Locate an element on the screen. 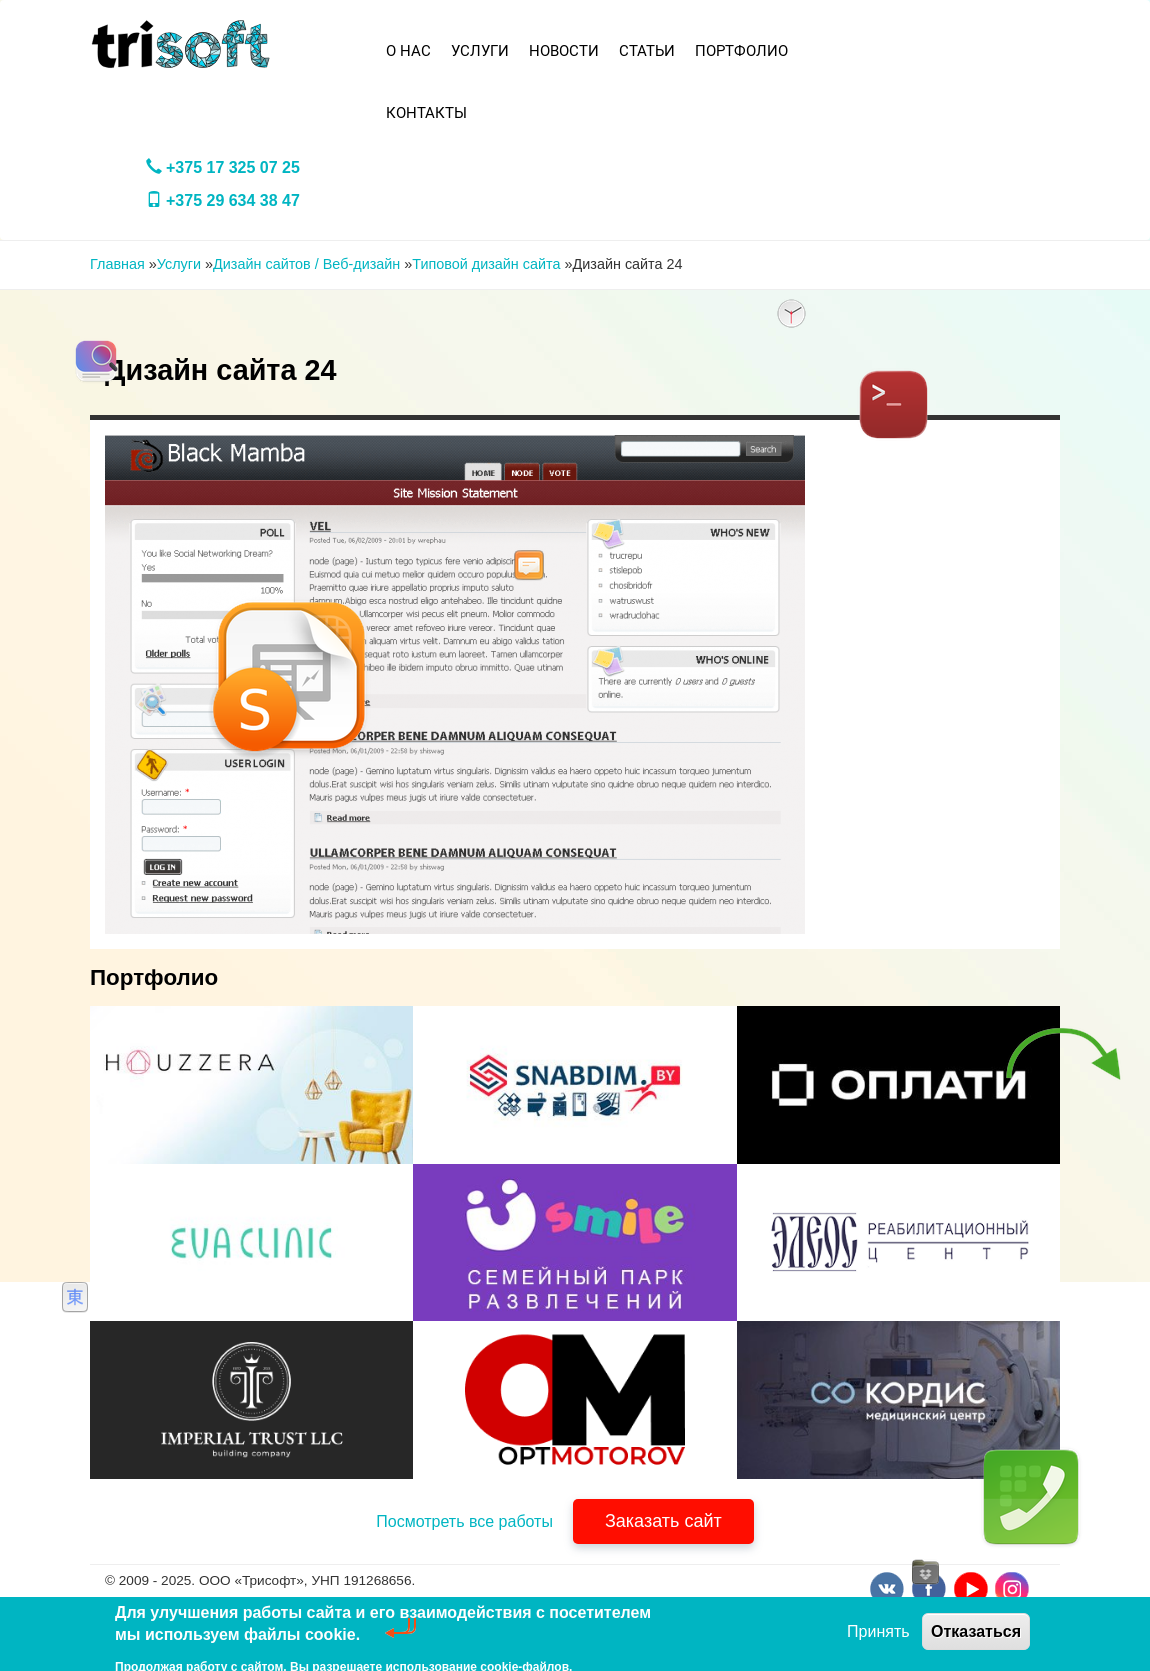 This screenshot has height=1671, width=1150. launch gnome mahjongg tile matching game is located at coordinates (75, 1297).